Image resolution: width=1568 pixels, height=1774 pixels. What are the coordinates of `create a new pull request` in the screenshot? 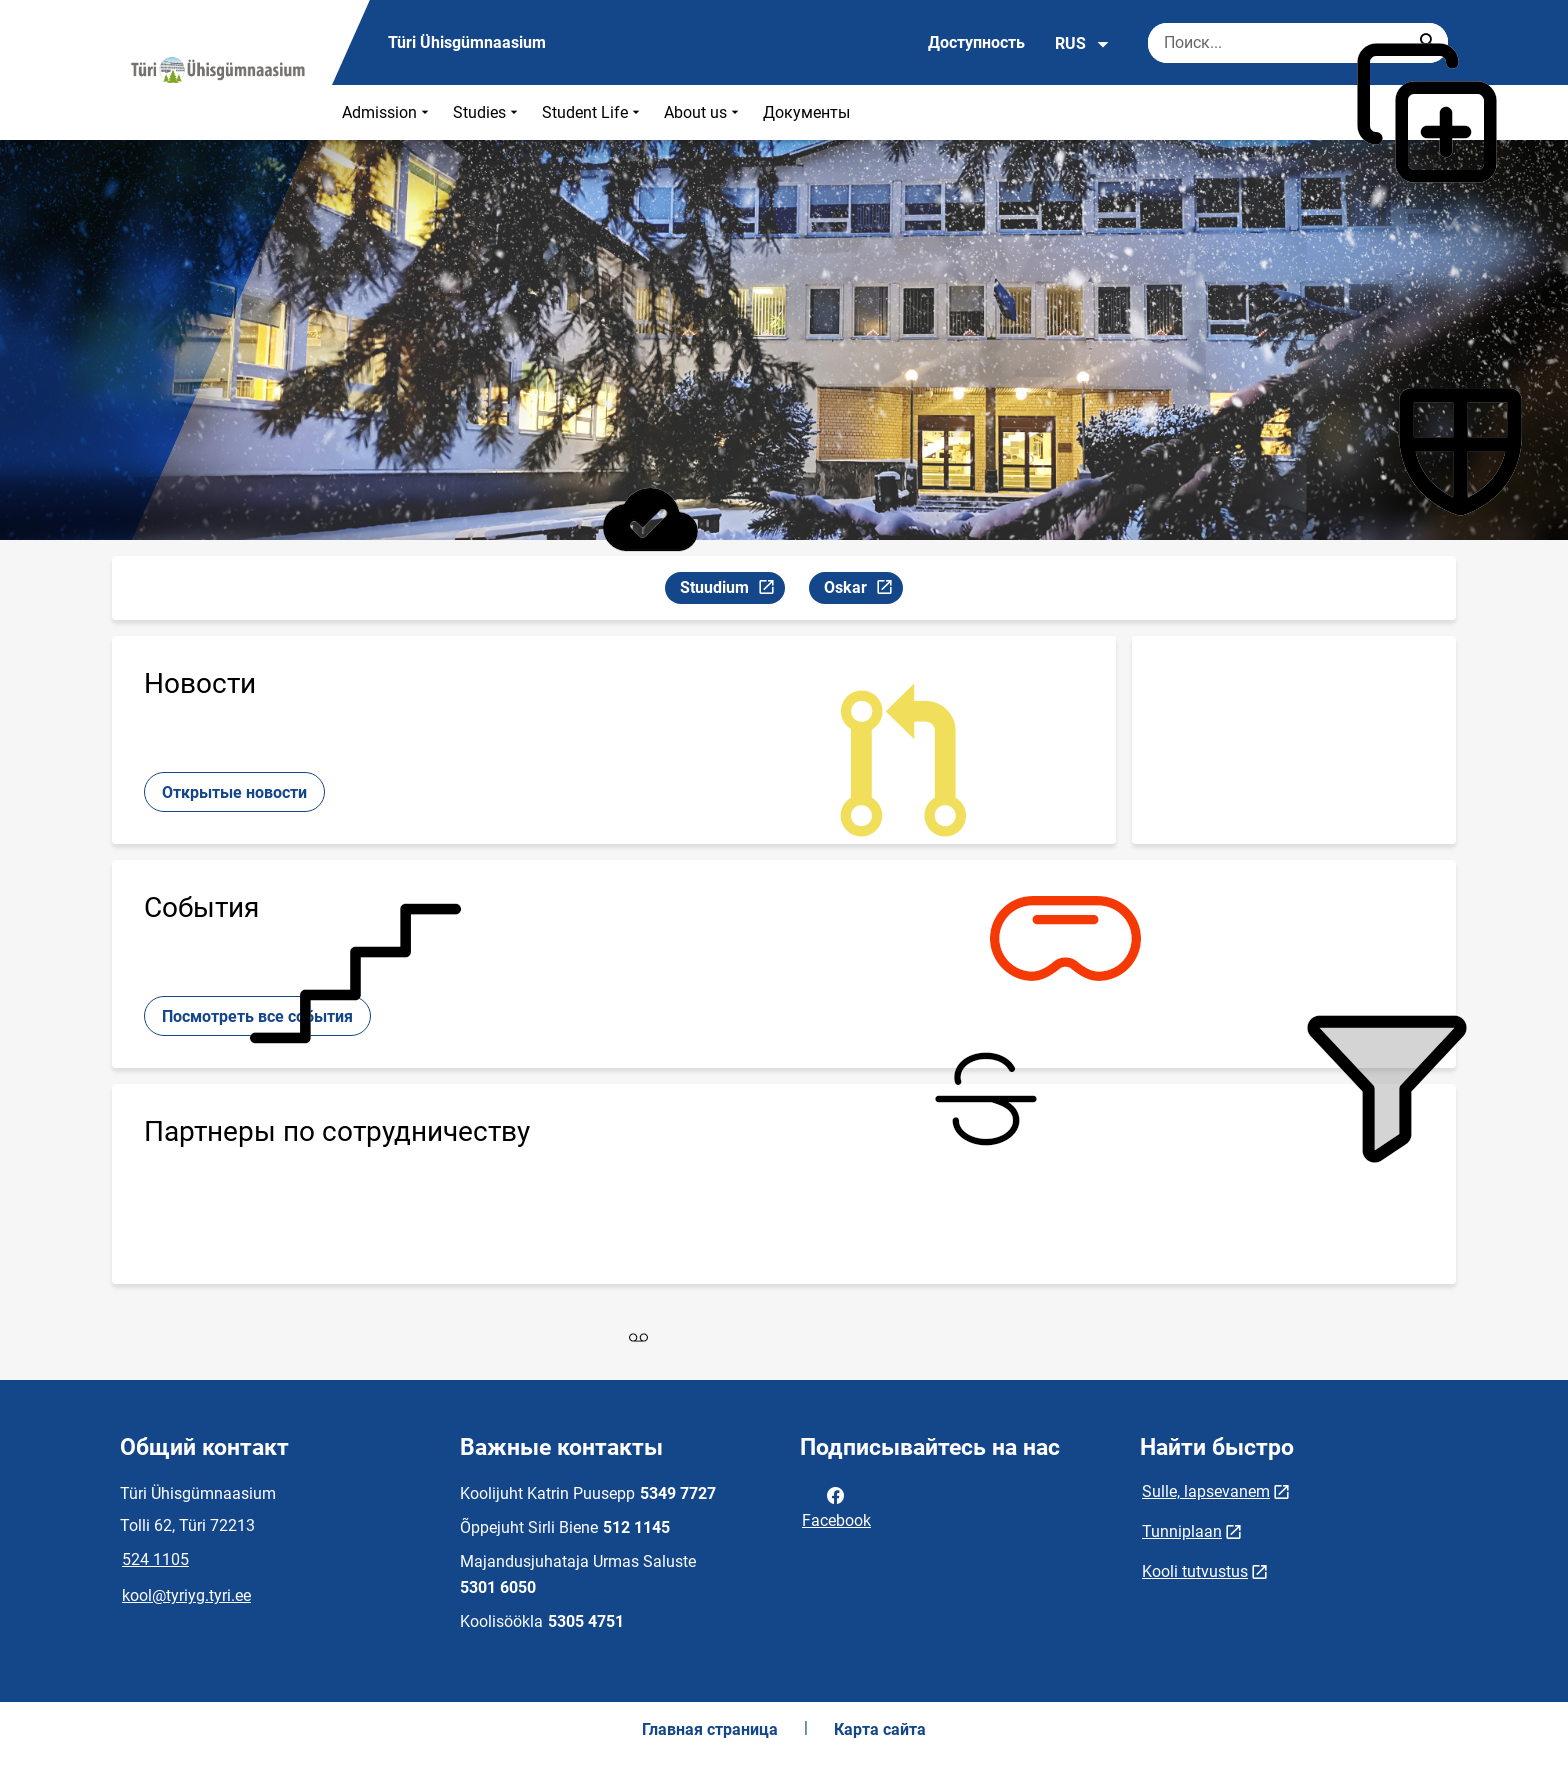 It's located at (903, 763).